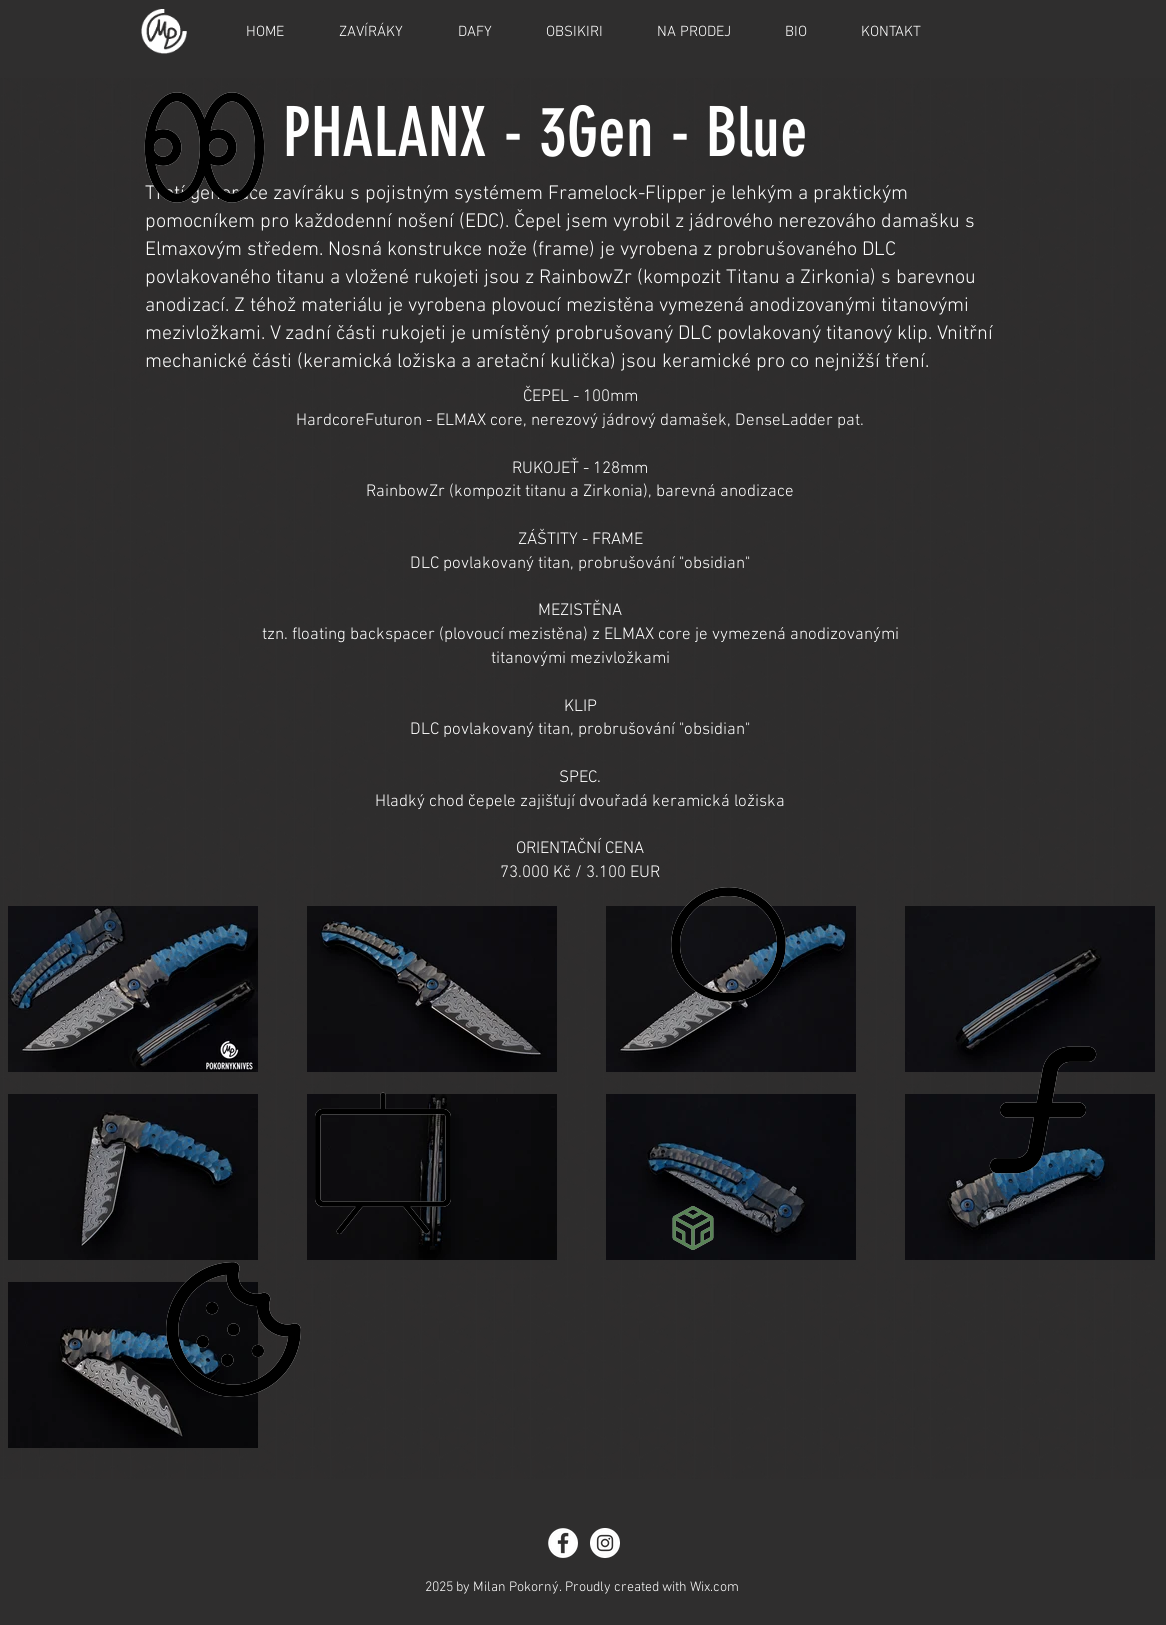 The width and height of the screenshot is (1166, 1625). Describe the element at coordinates (204, 147) in the screenshot. I see `indicates someone is viewing or watching` at that location.